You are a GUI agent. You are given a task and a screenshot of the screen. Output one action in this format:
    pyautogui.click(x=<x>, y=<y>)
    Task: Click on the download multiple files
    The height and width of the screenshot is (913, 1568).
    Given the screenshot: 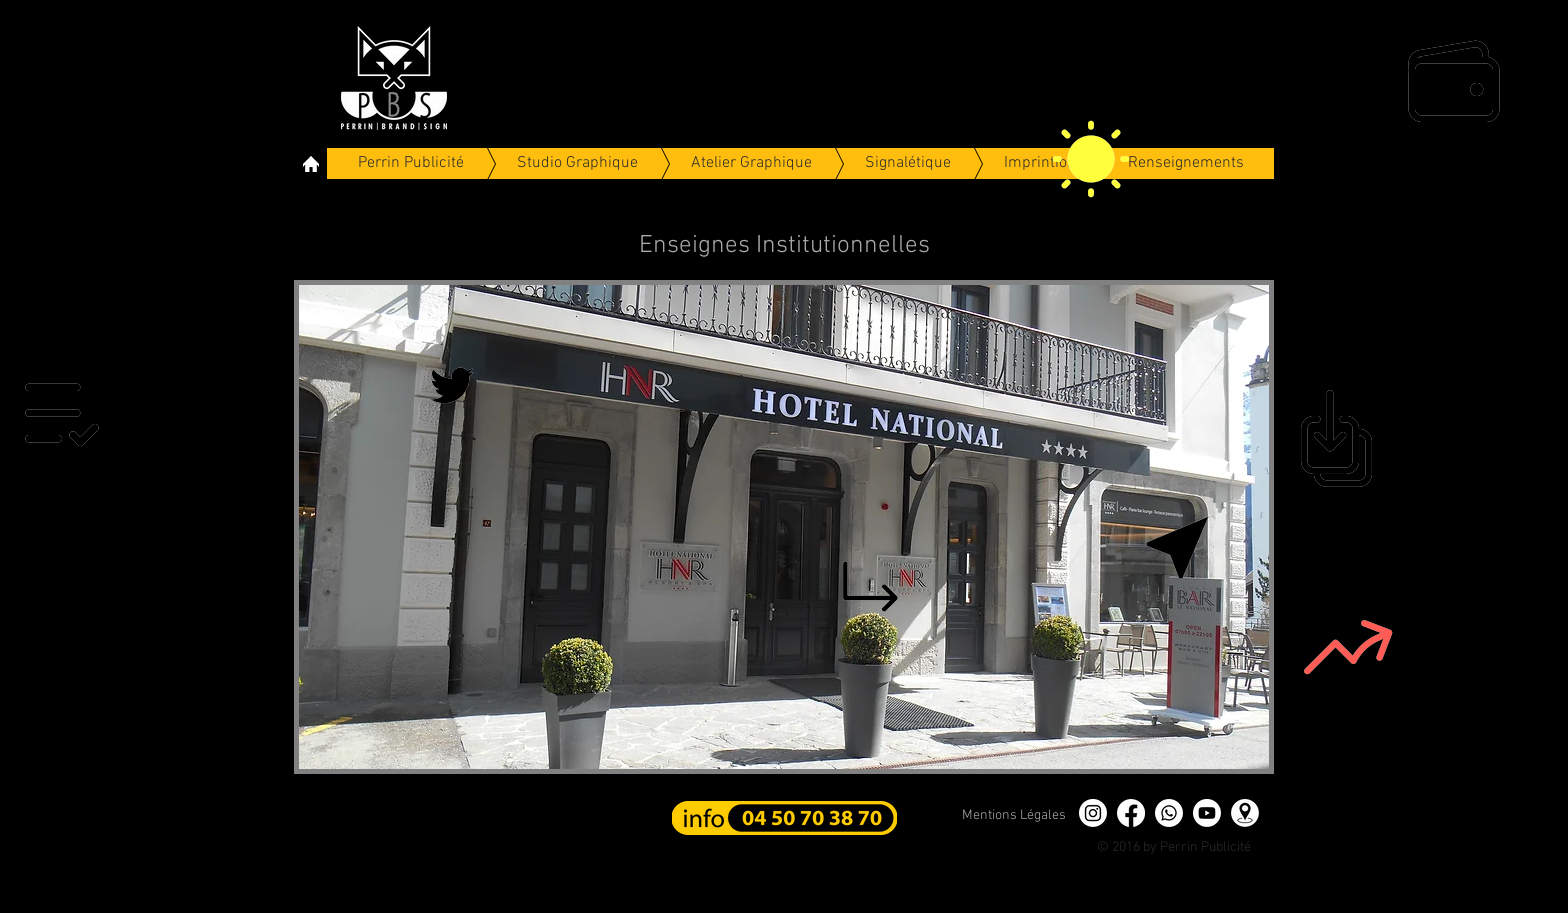 What is the action you would take?
    pyautogui.click(x=1336, y=438)
    